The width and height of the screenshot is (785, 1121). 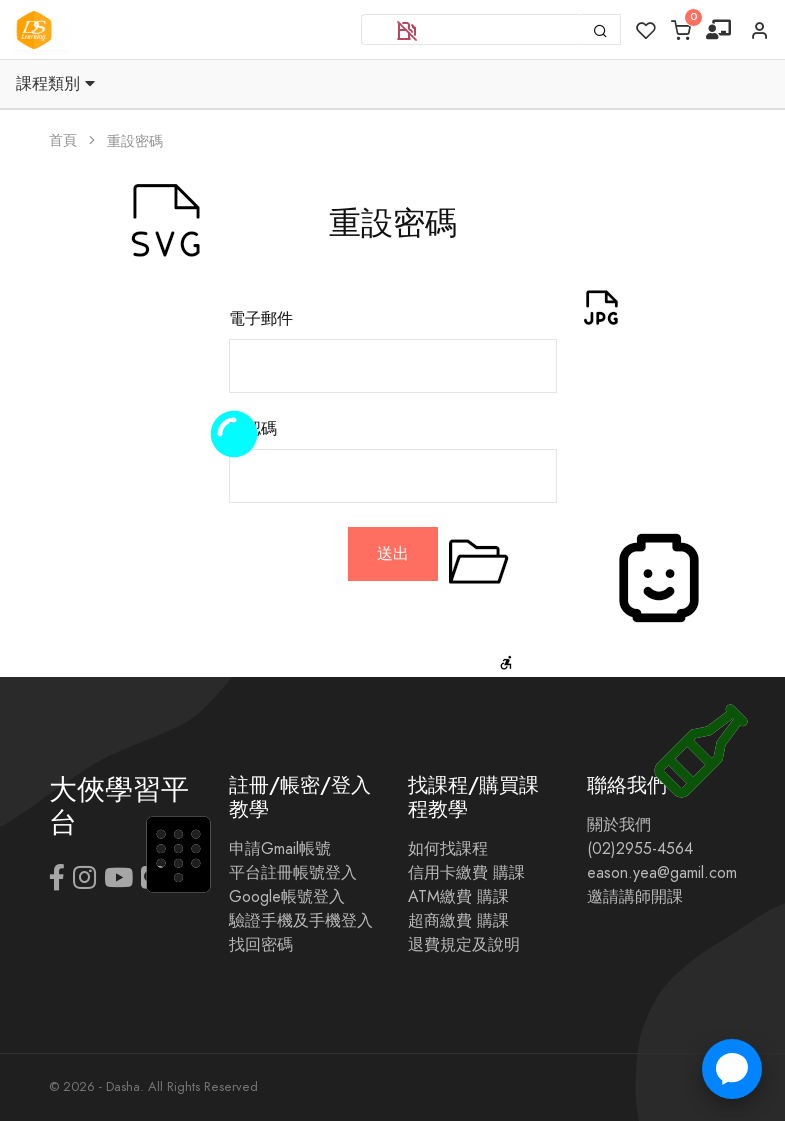 What do you see at coordinates (659, 578) in the screenshot?
I see `access building blocks or modular components` at bounding box center [659, 578].